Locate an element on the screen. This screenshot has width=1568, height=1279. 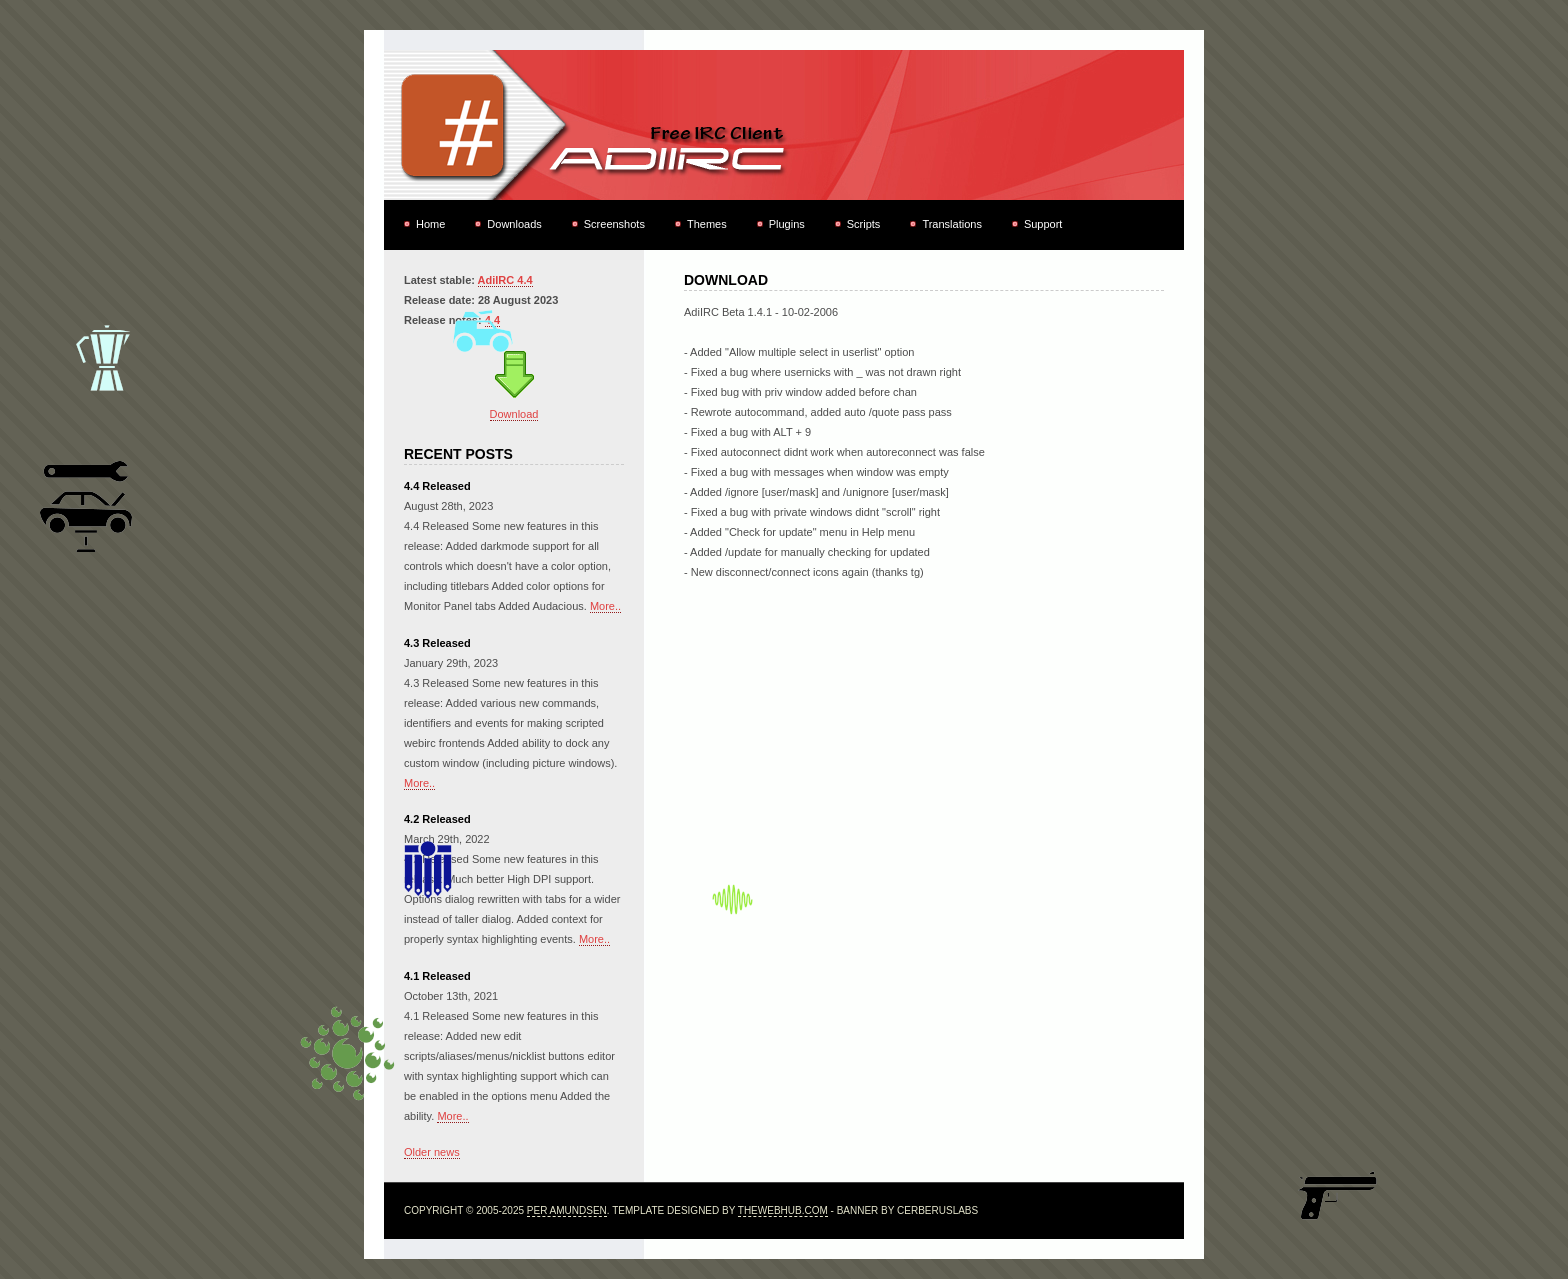
select pistol weapon in game is located at coordinates (1337, 1195).